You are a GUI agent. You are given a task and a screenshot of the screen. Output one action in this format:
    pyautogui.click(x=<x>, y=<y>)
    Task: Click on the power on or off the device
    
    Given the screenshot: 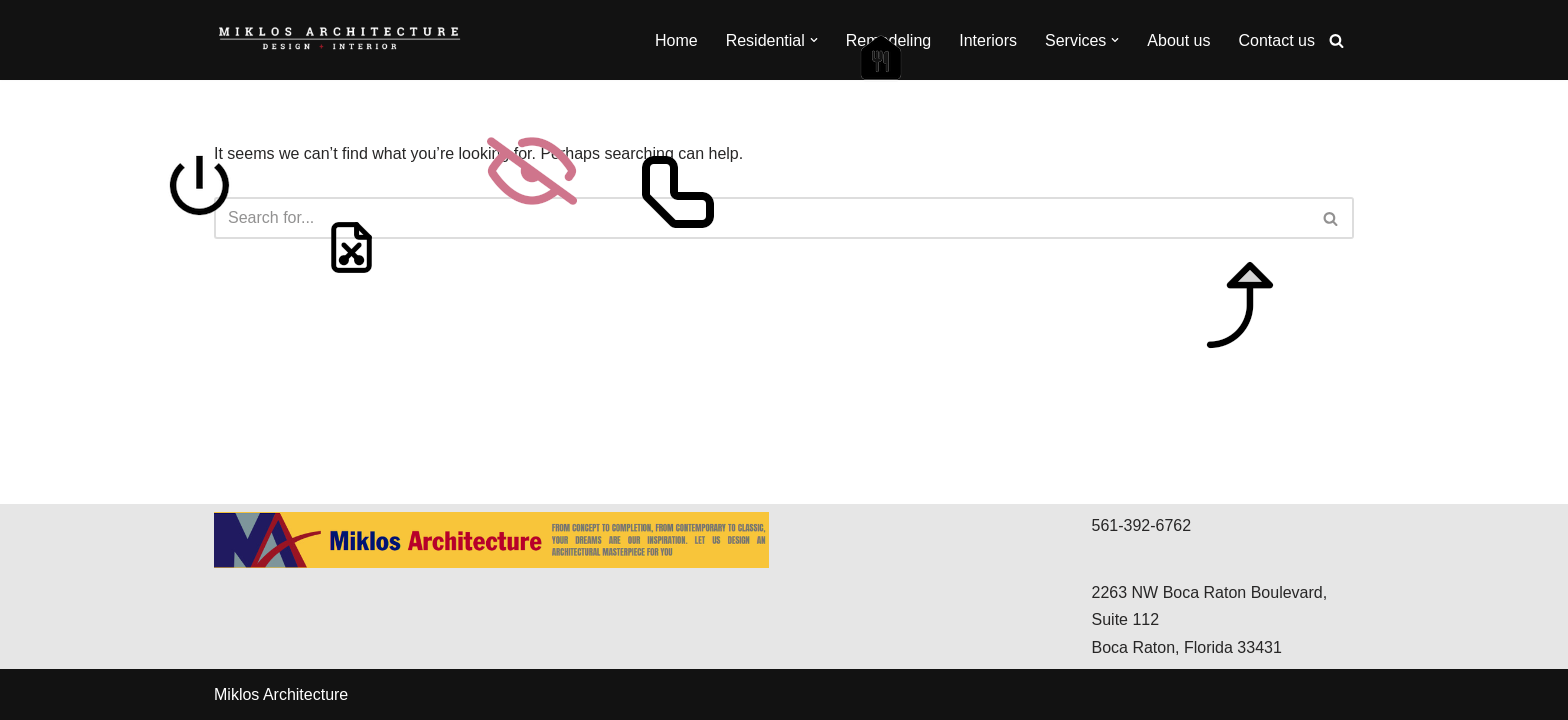 What is the action you would take?
    pyautogui.click(x=199, y=185)
    